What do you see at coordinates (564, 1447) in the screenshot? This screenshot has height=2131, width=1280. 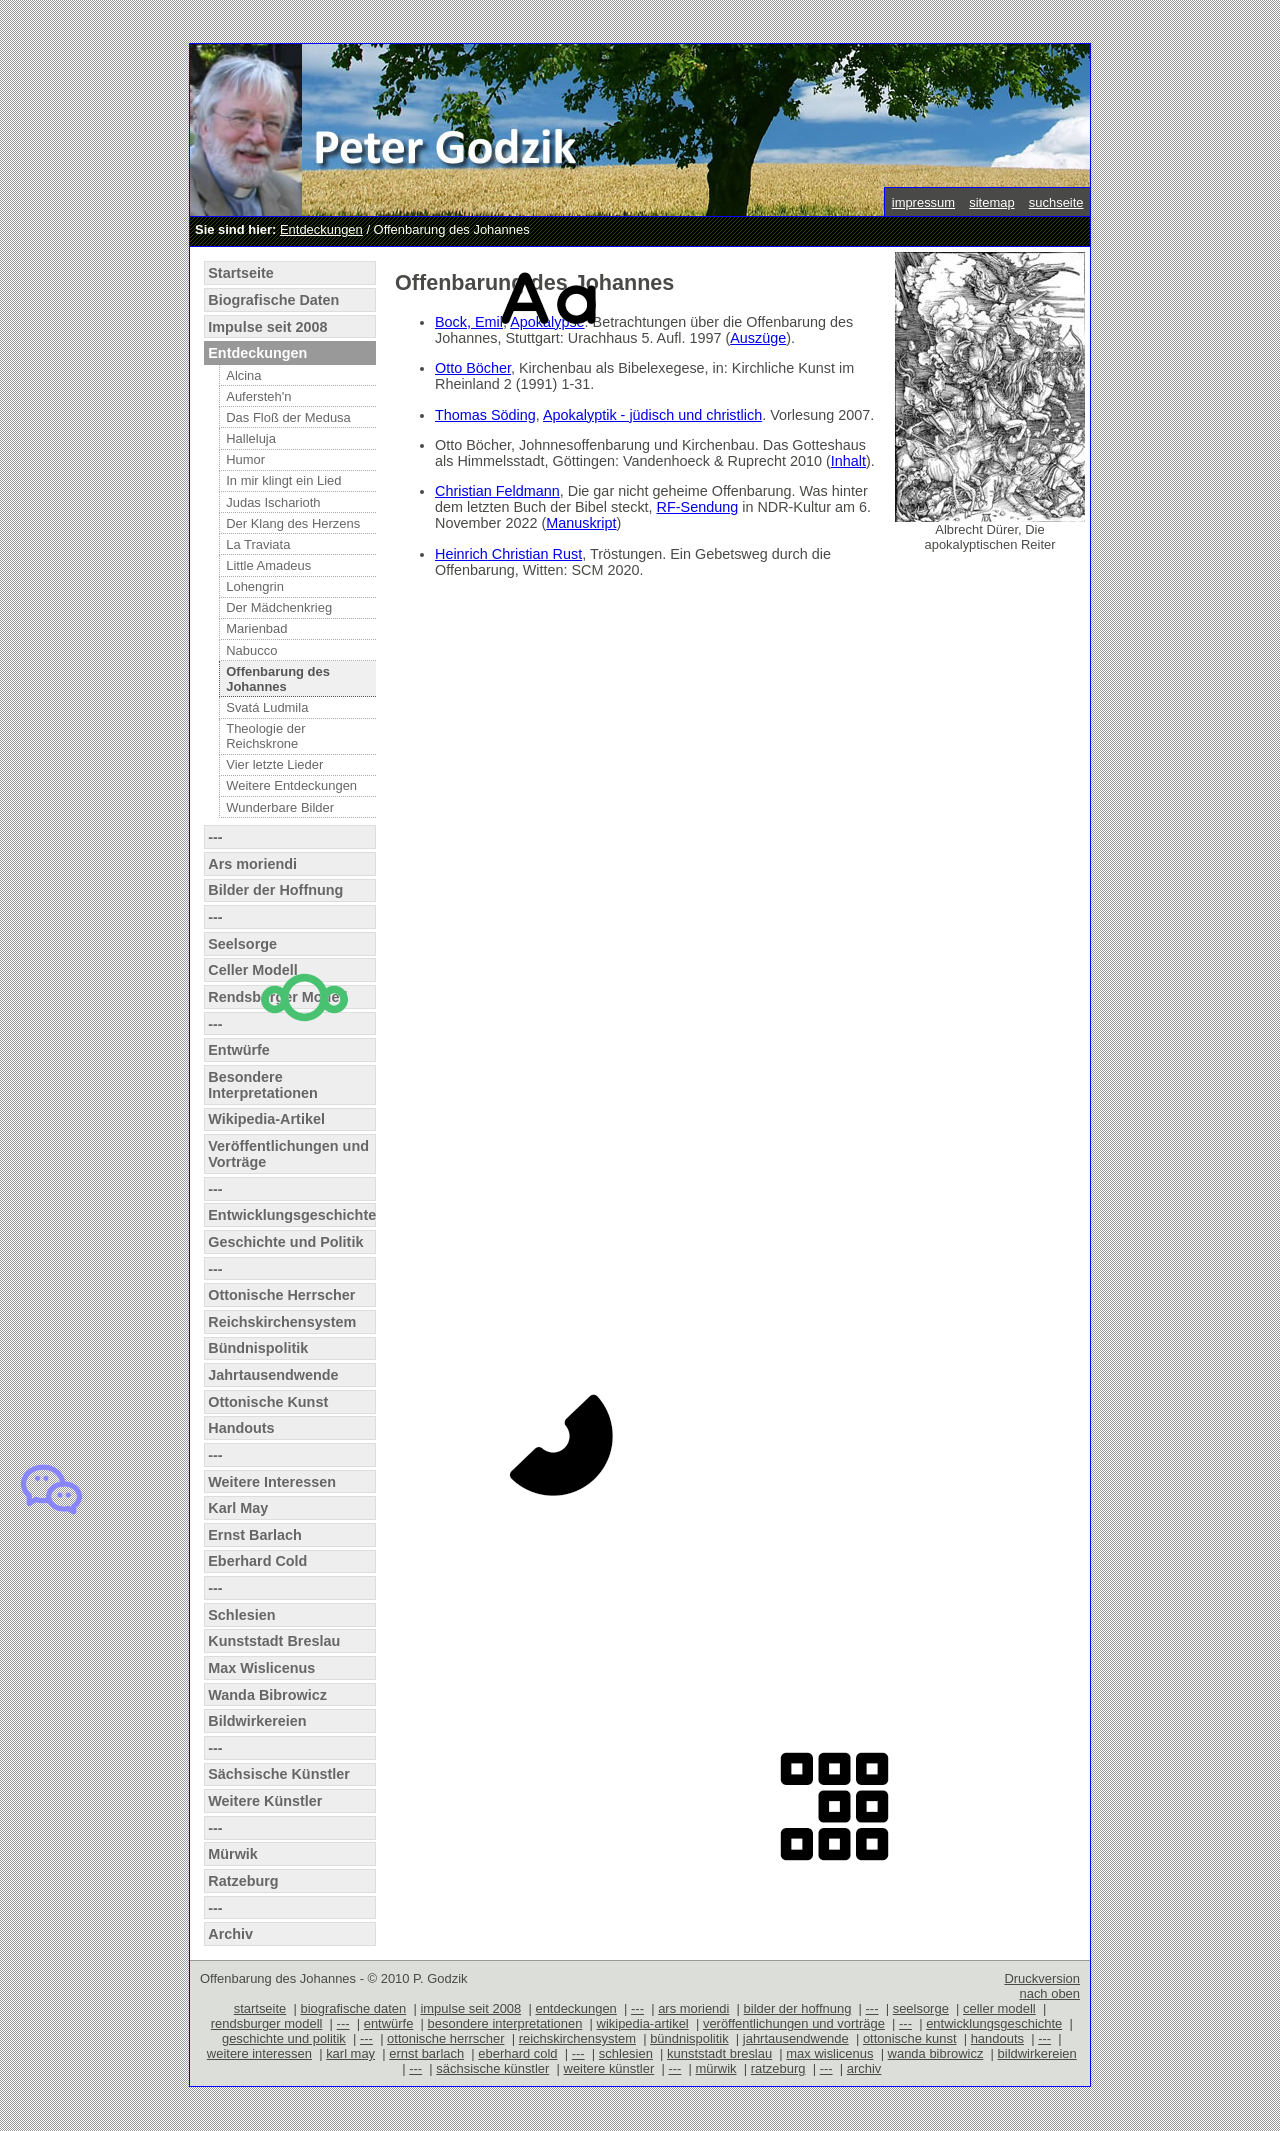 I see `food or fruit category icon` at bounding box center [564, 1447].